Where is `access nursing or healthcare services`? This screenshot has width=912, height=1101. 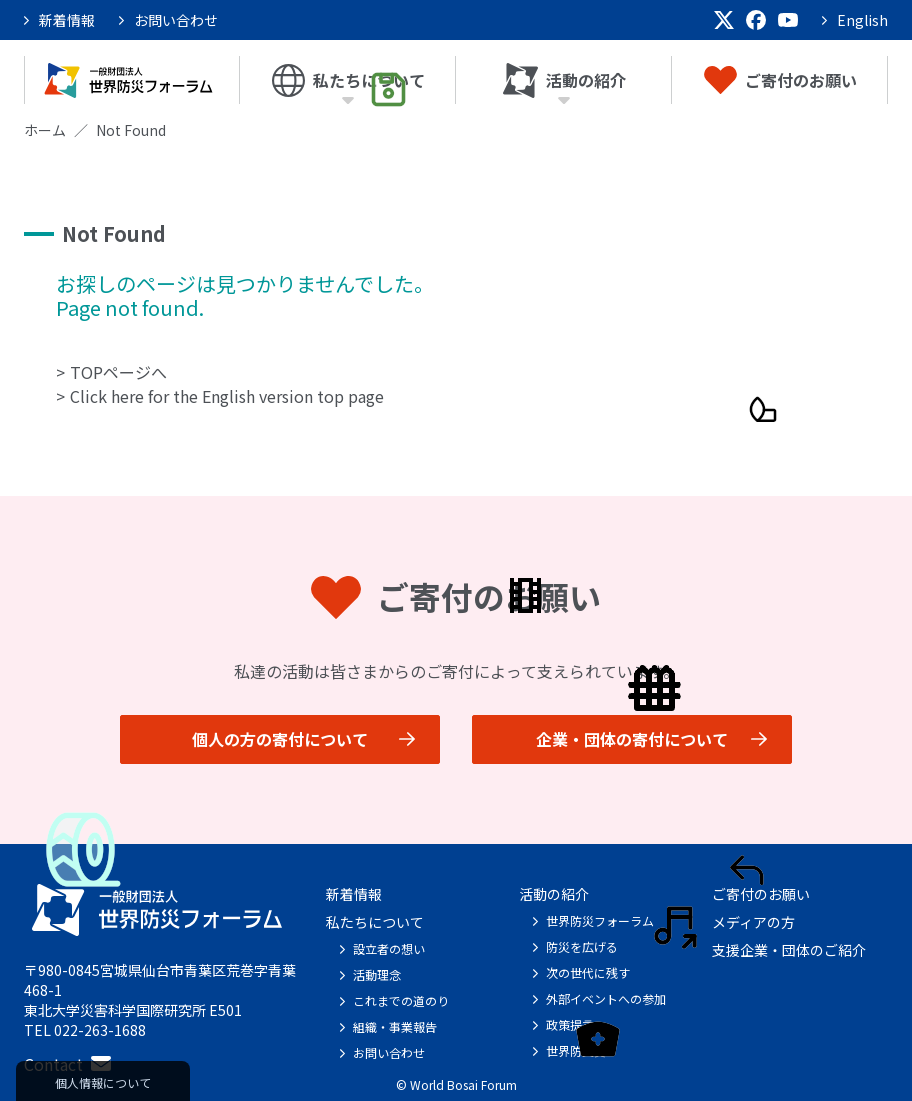 access nursing or healthcare services is located at coordinates (598, 1039).